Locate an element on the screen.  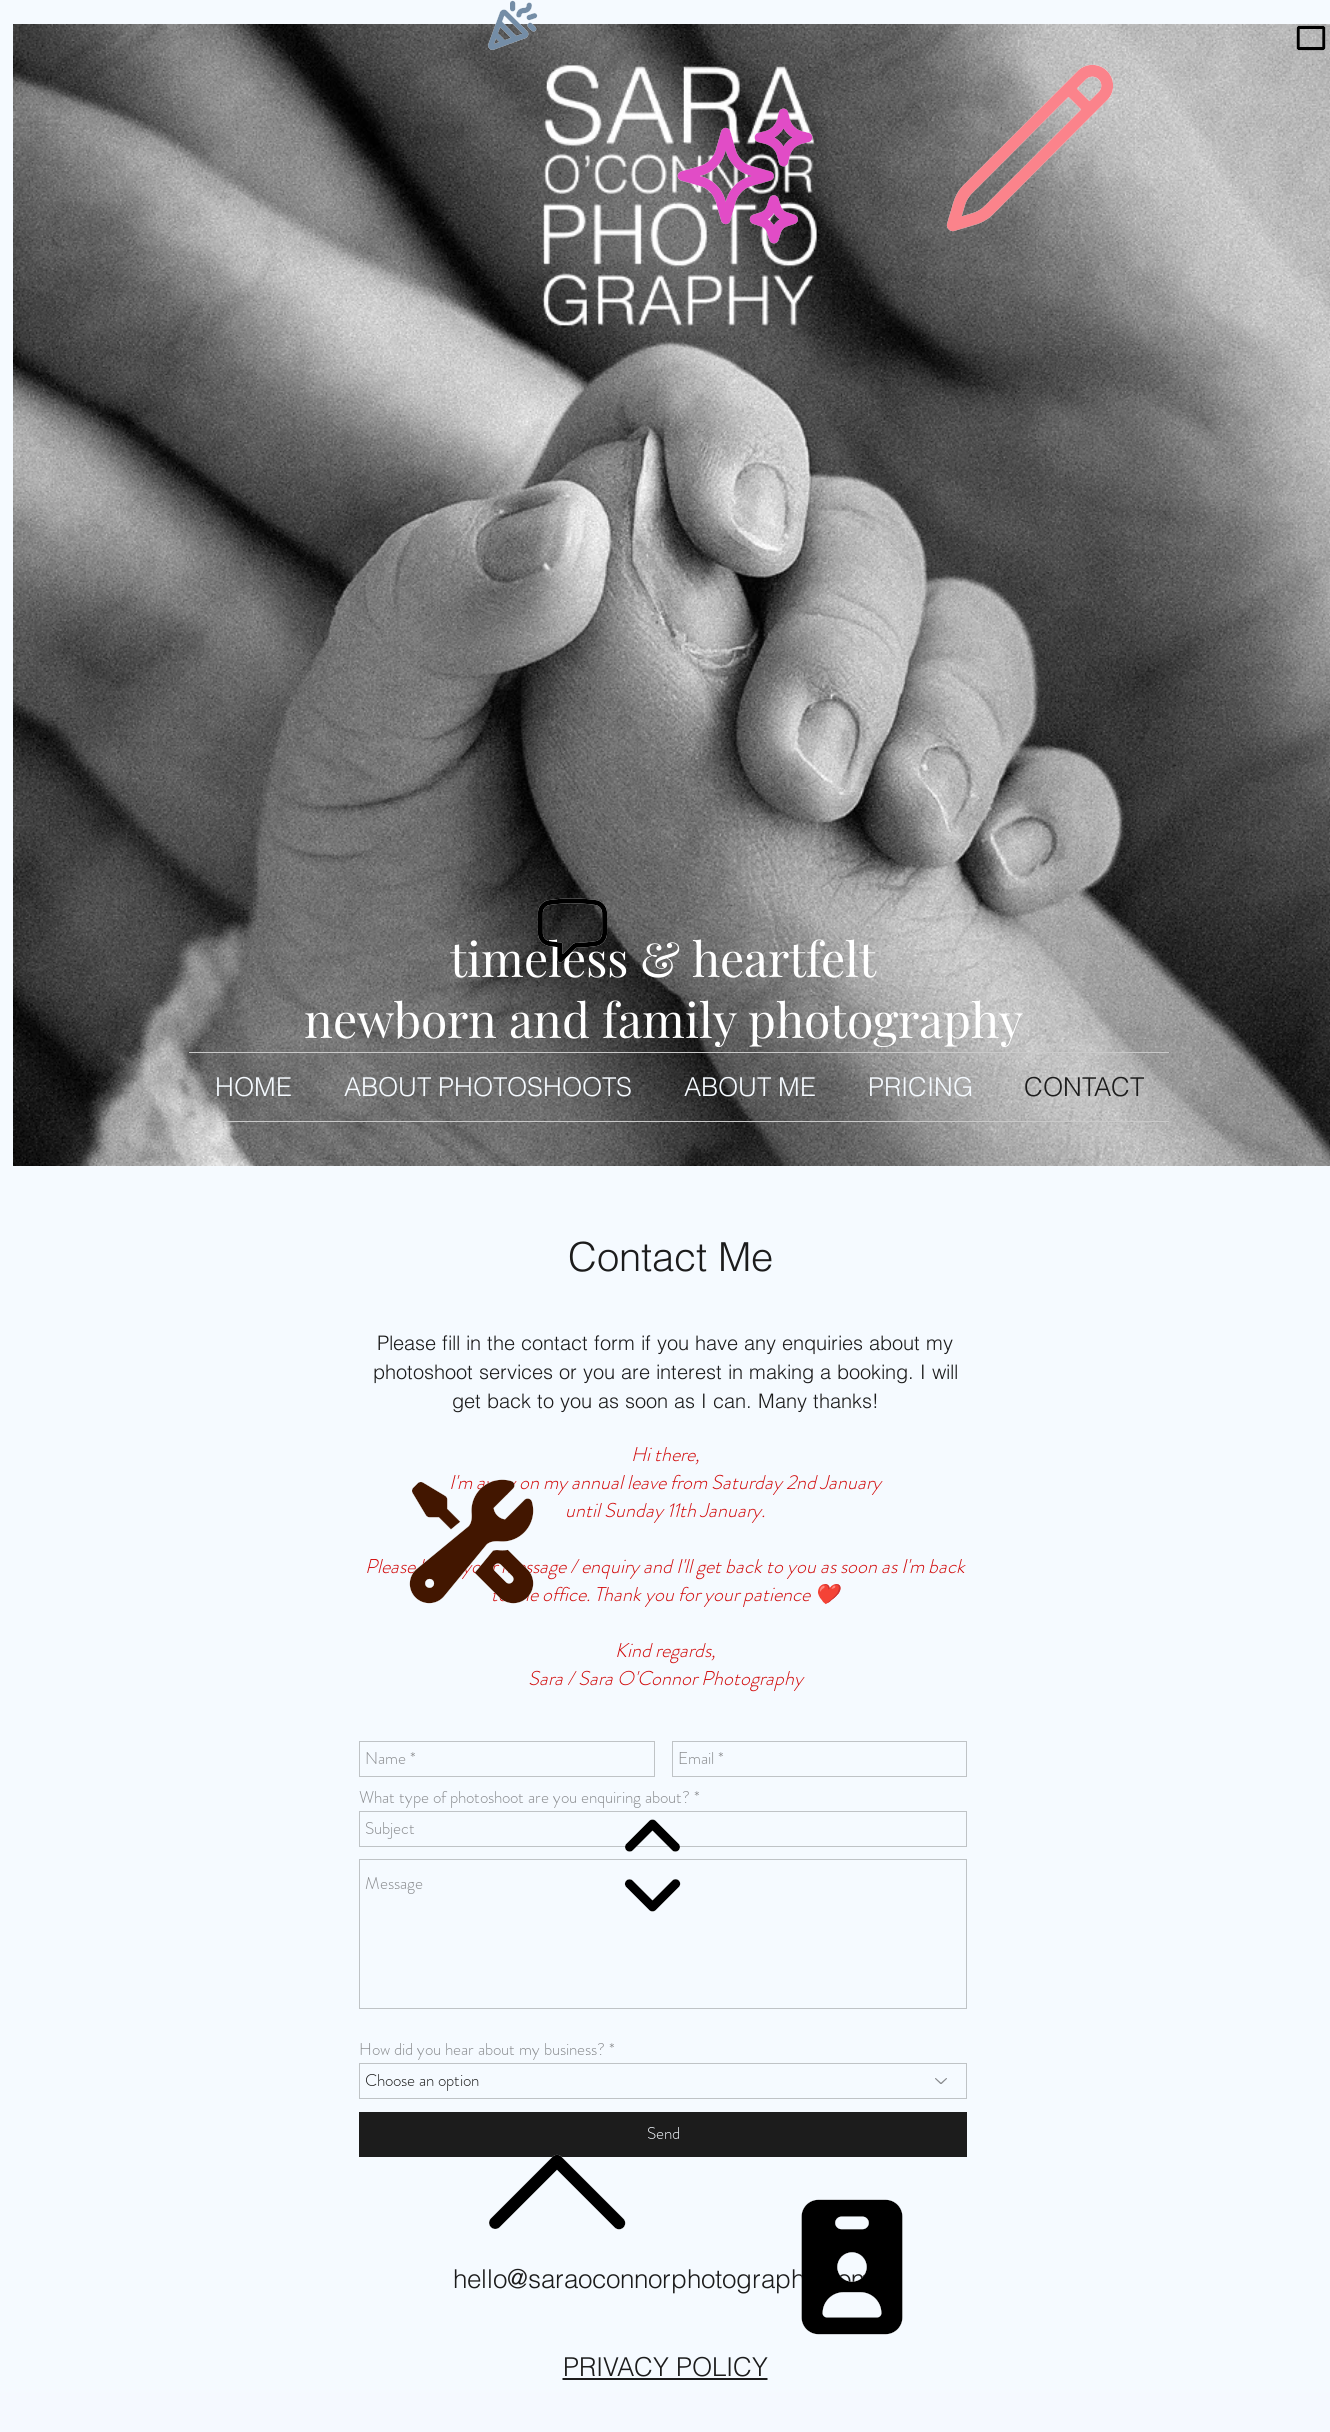
collapse or minimize a section is located at coordinates (557, 2192).